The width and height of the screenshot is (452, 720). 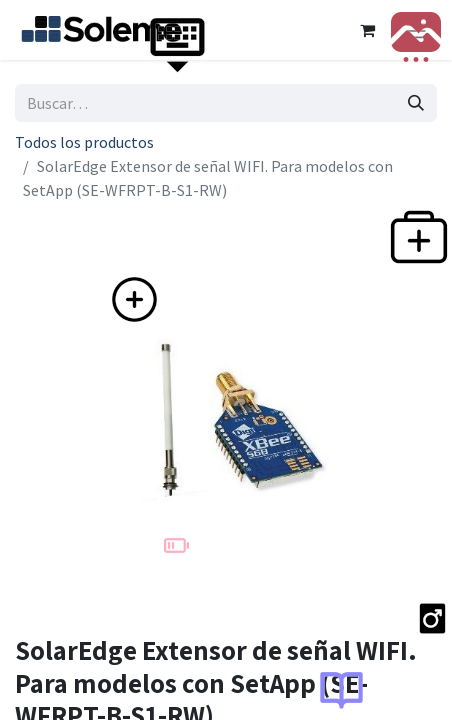 I want to click on indicates male gender selection, so click(x=432, y=618).